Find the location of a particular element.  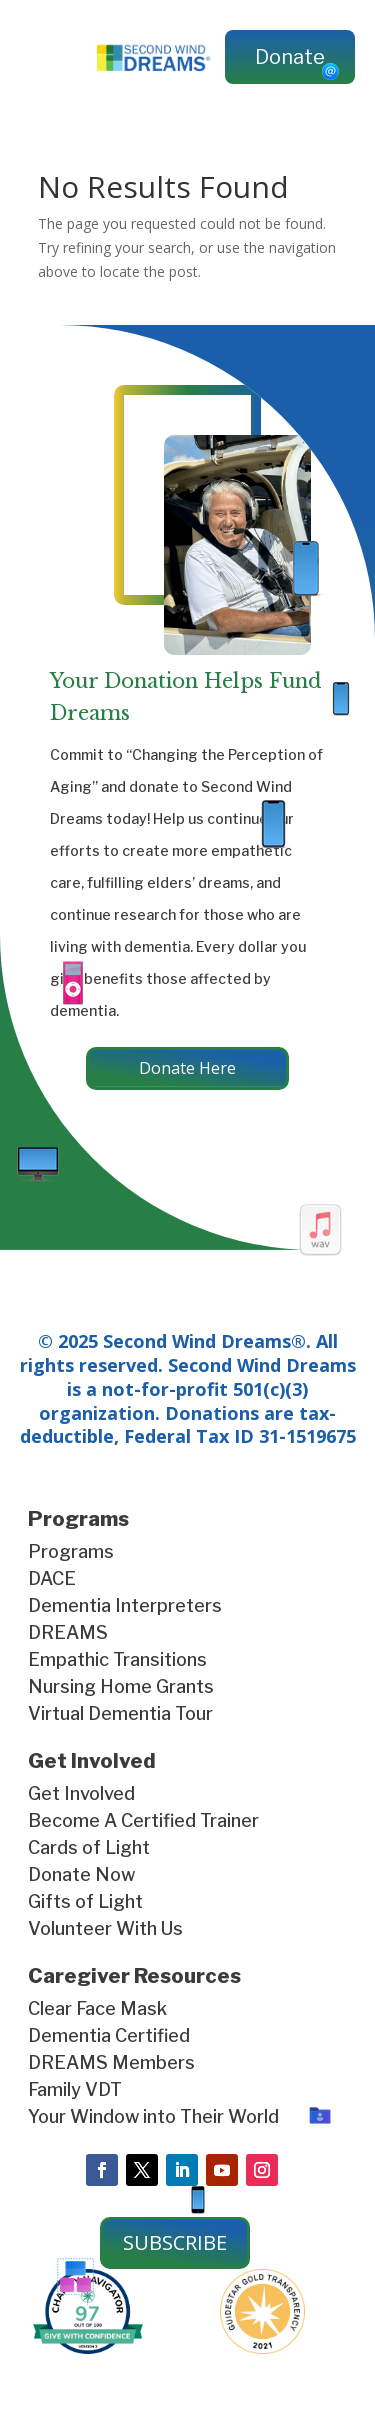

access user accounts settings is located at coordinates (330, 71).